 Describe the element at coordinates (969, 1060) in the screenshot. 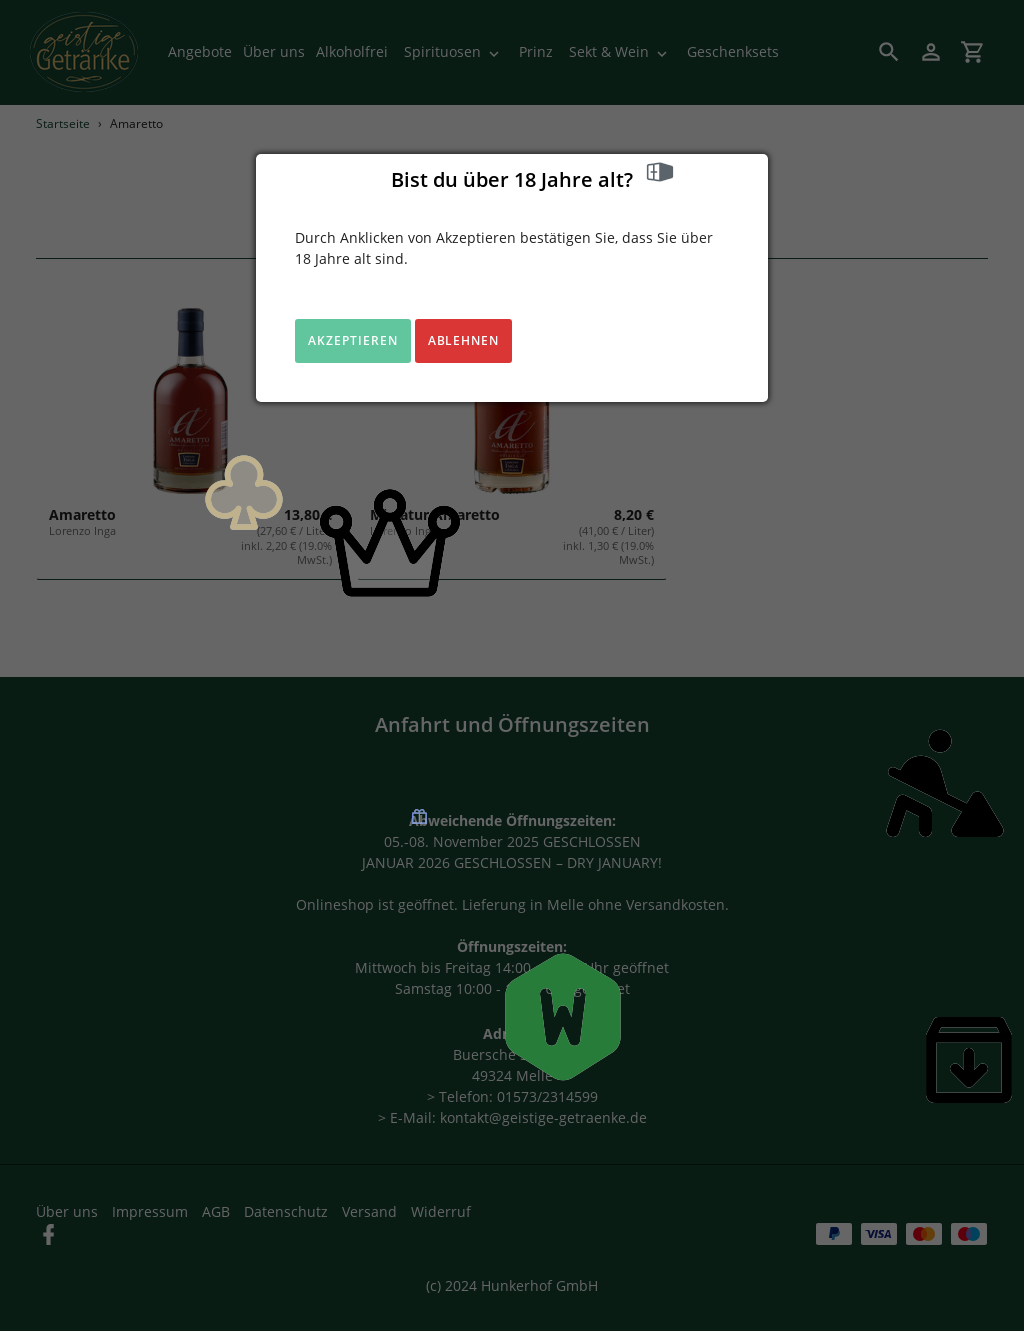

I see `download to local storage` at that location.